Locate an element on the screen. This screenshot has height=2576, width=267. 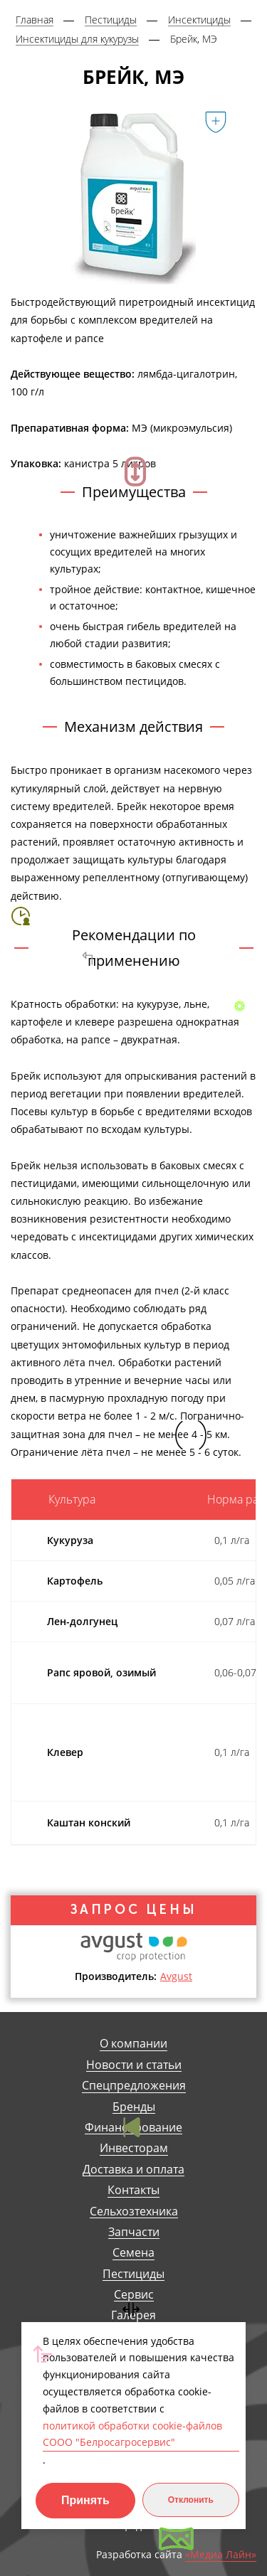
skip to previous track is located at coordinates (132, 2127).